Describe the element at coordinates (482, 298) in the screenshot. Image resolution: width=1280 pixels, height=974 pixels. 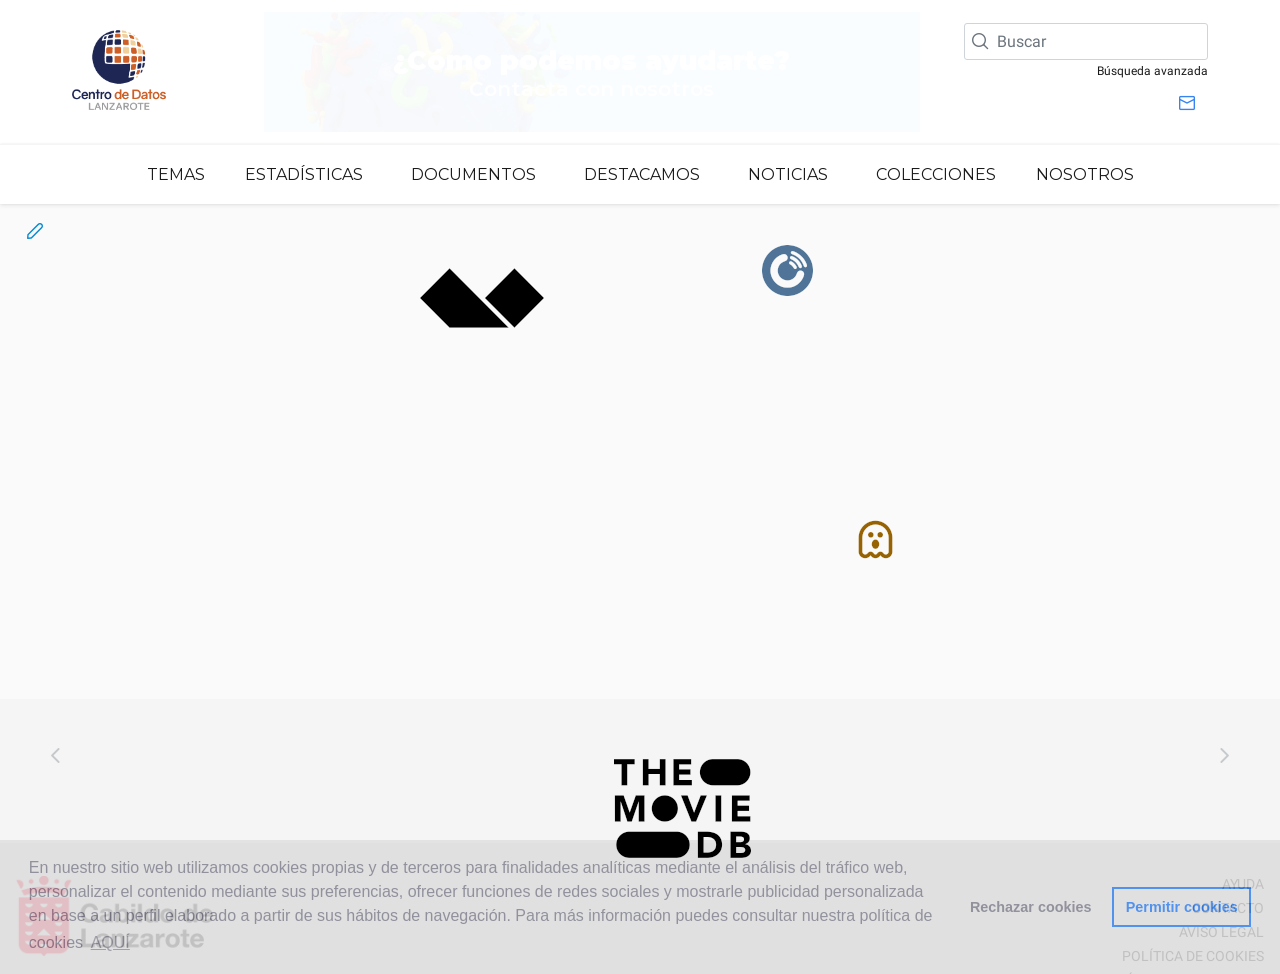
I see `Alpine.js framework logo` at that location.